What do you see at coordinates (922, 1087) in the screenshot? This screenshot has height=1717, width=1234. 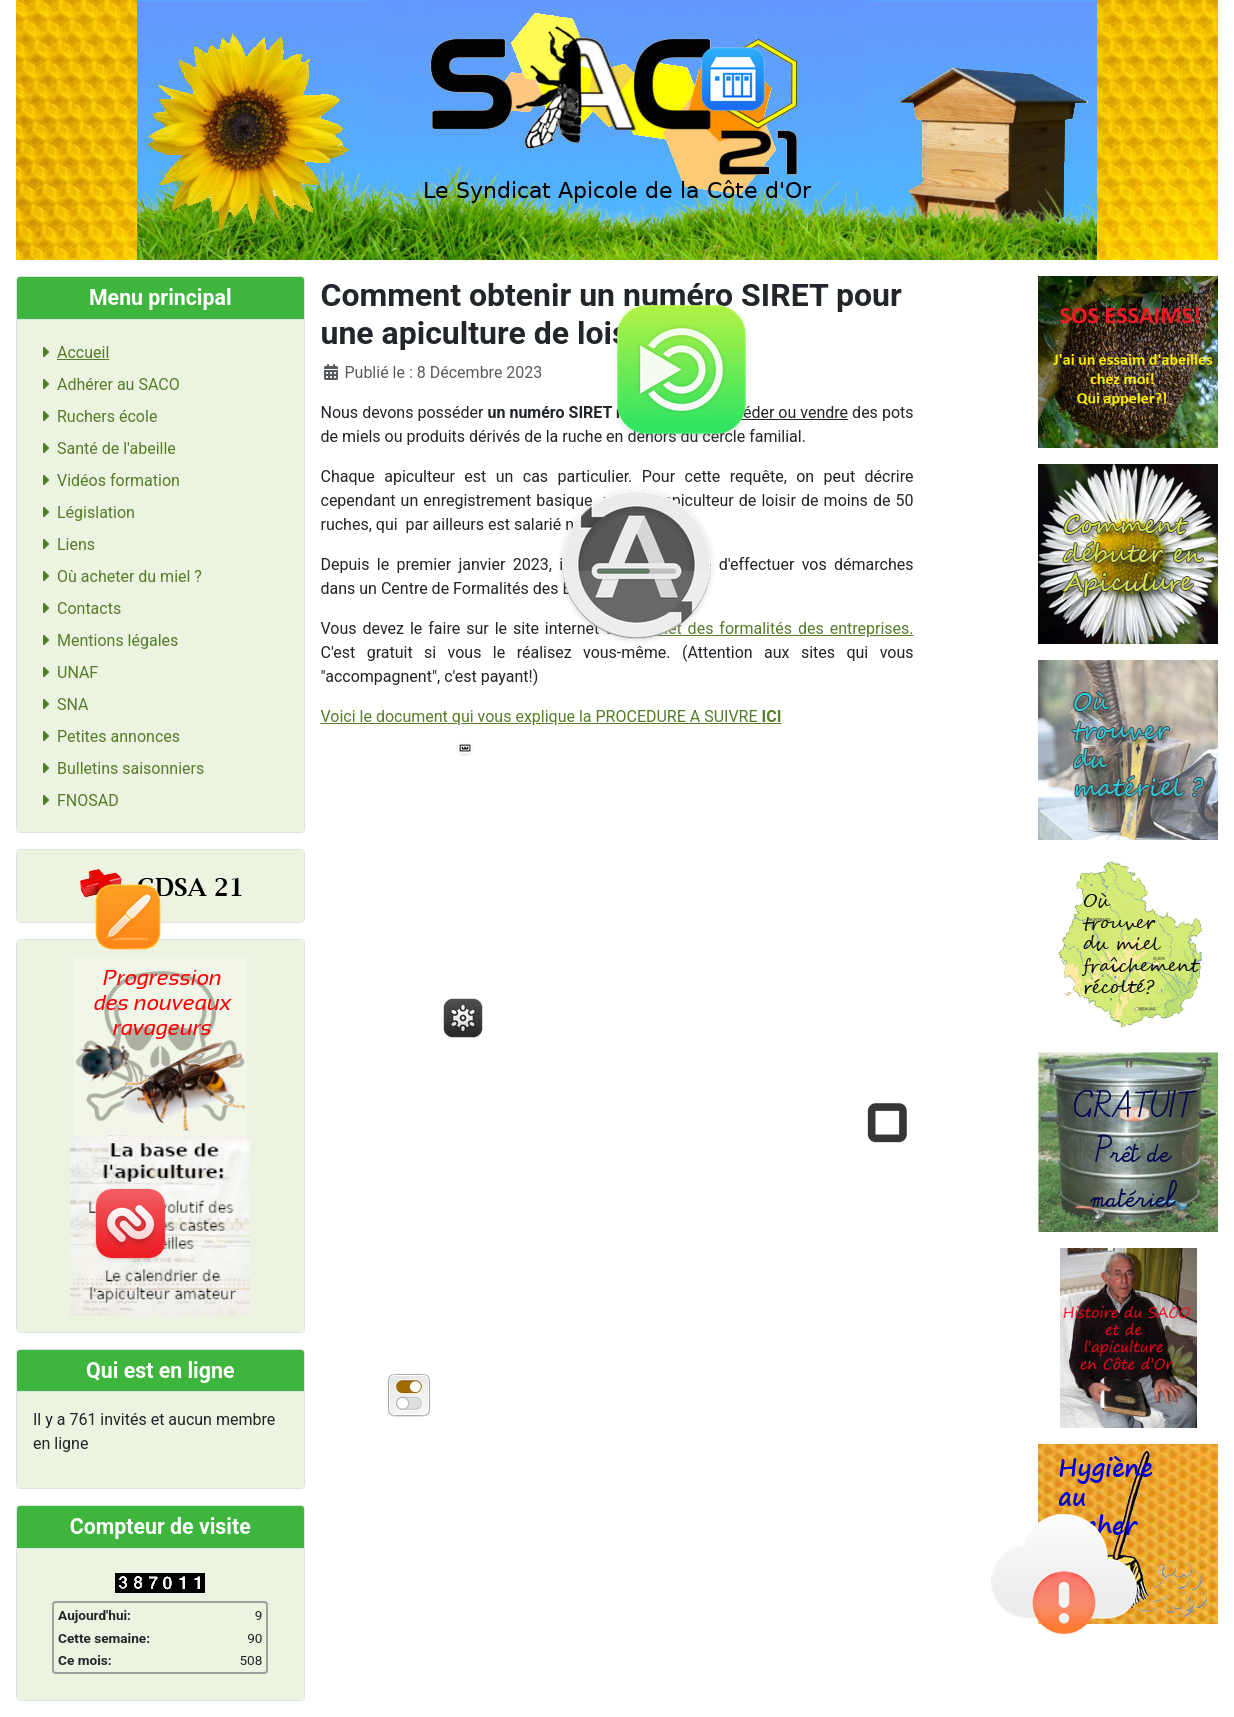 I see `stop or halt current media playback` at bounding box center [922, 1087].